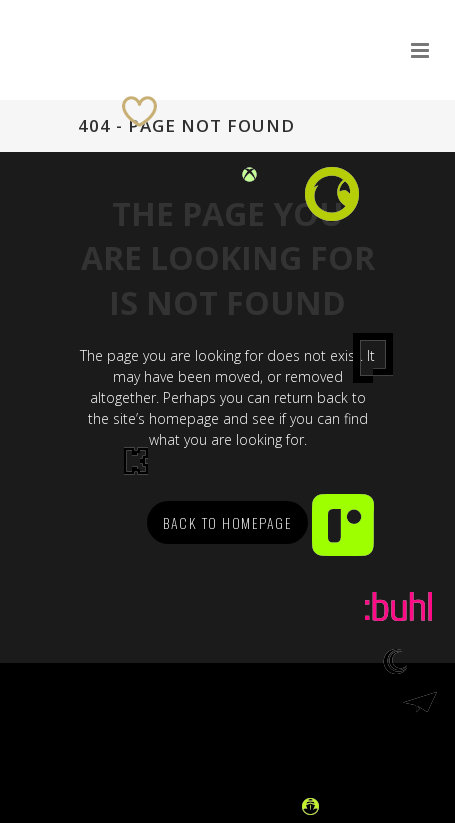 The height and width of the screenshot is (823, 455). Describe the element at coordinates (420, 702) in the screenshot. I see `minutemailer logo` at that location.